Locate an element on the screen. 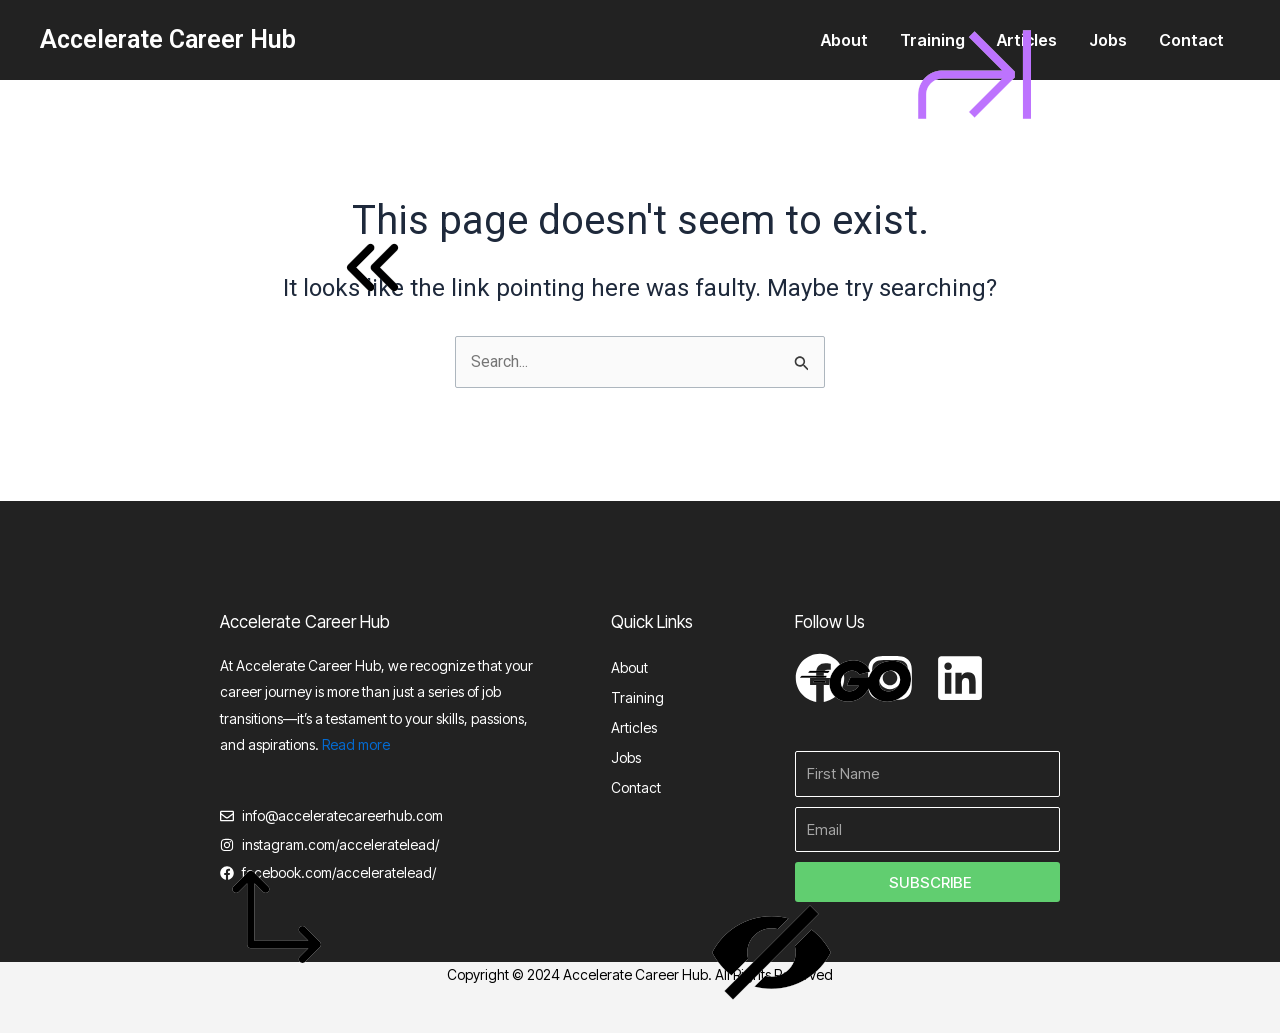 The height and width of the screenshot is (1033, 1280). go back to the beginning is located at coordinates (374, 267).